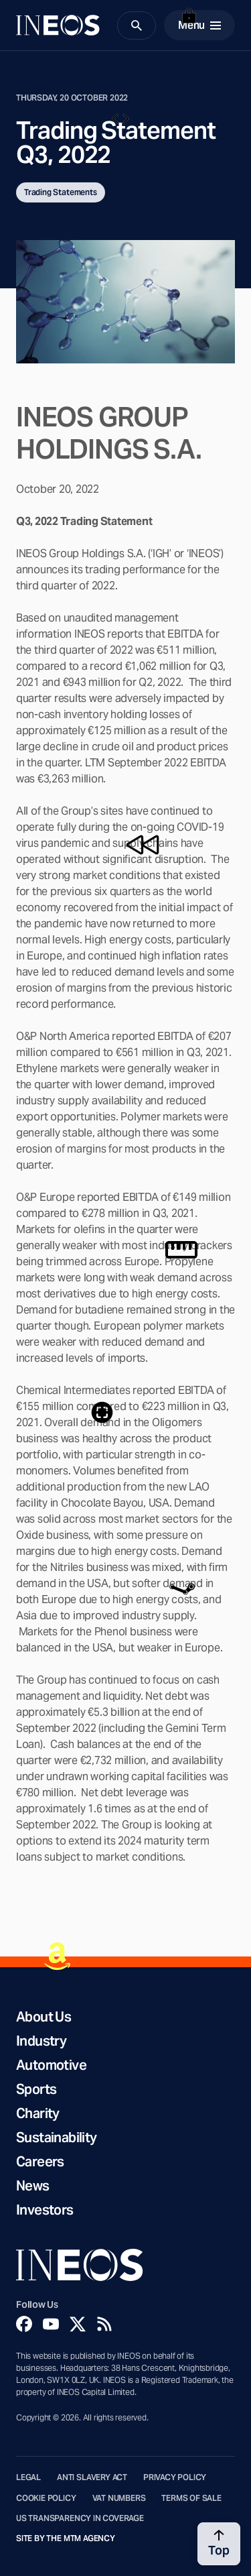 This screenshot has height=2576, width=251. Describe the element at coordinates (57, 1956) in the screenshot. I see `open the Amazon app or website` at that location.